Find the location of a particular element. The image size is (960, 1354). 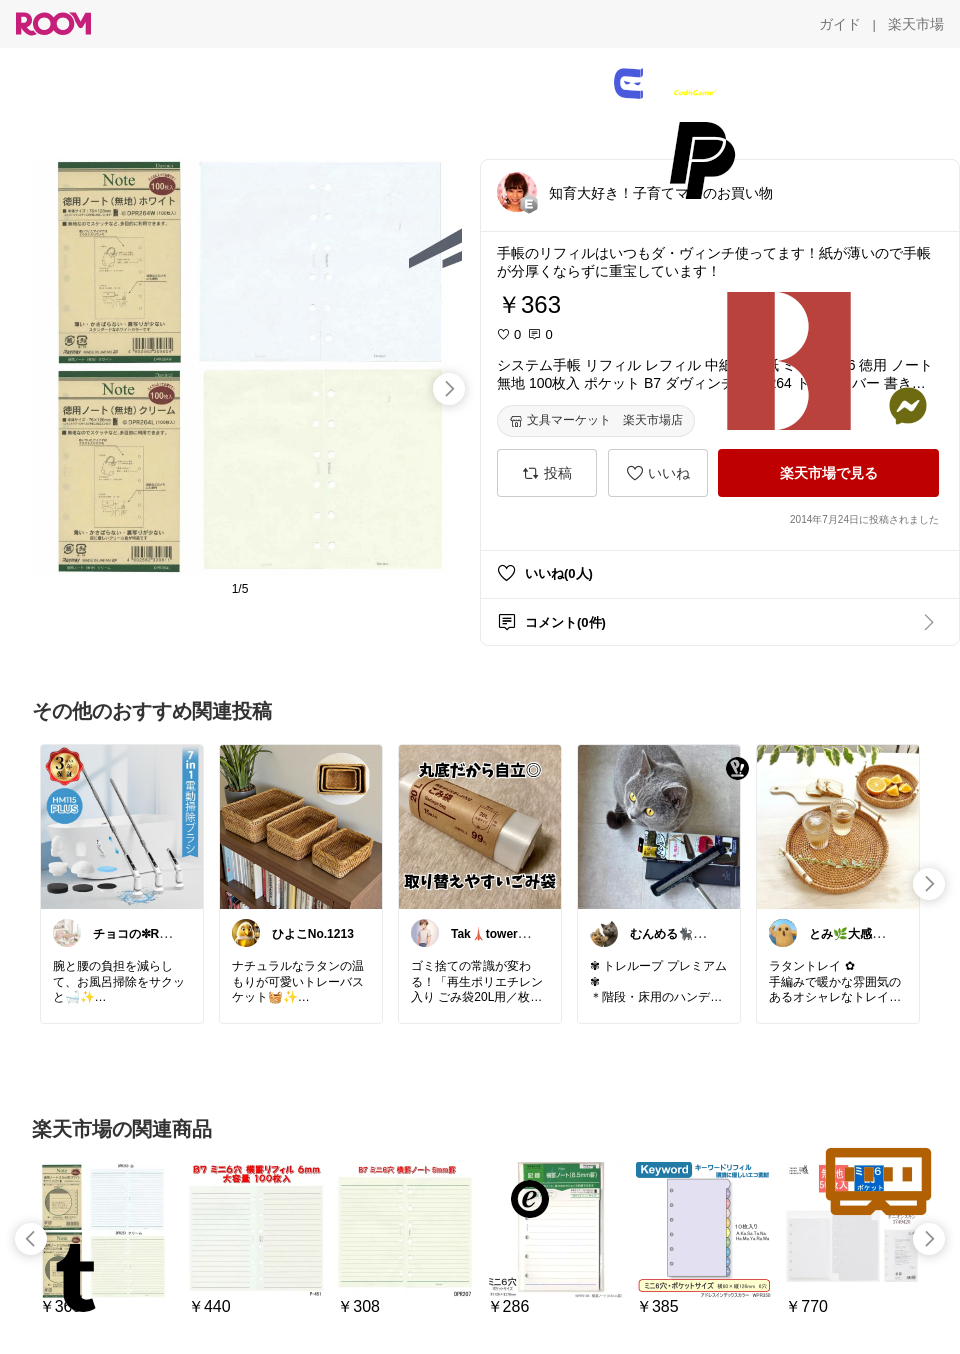

open Facebook Messenger is located at coordinates (908, 406).